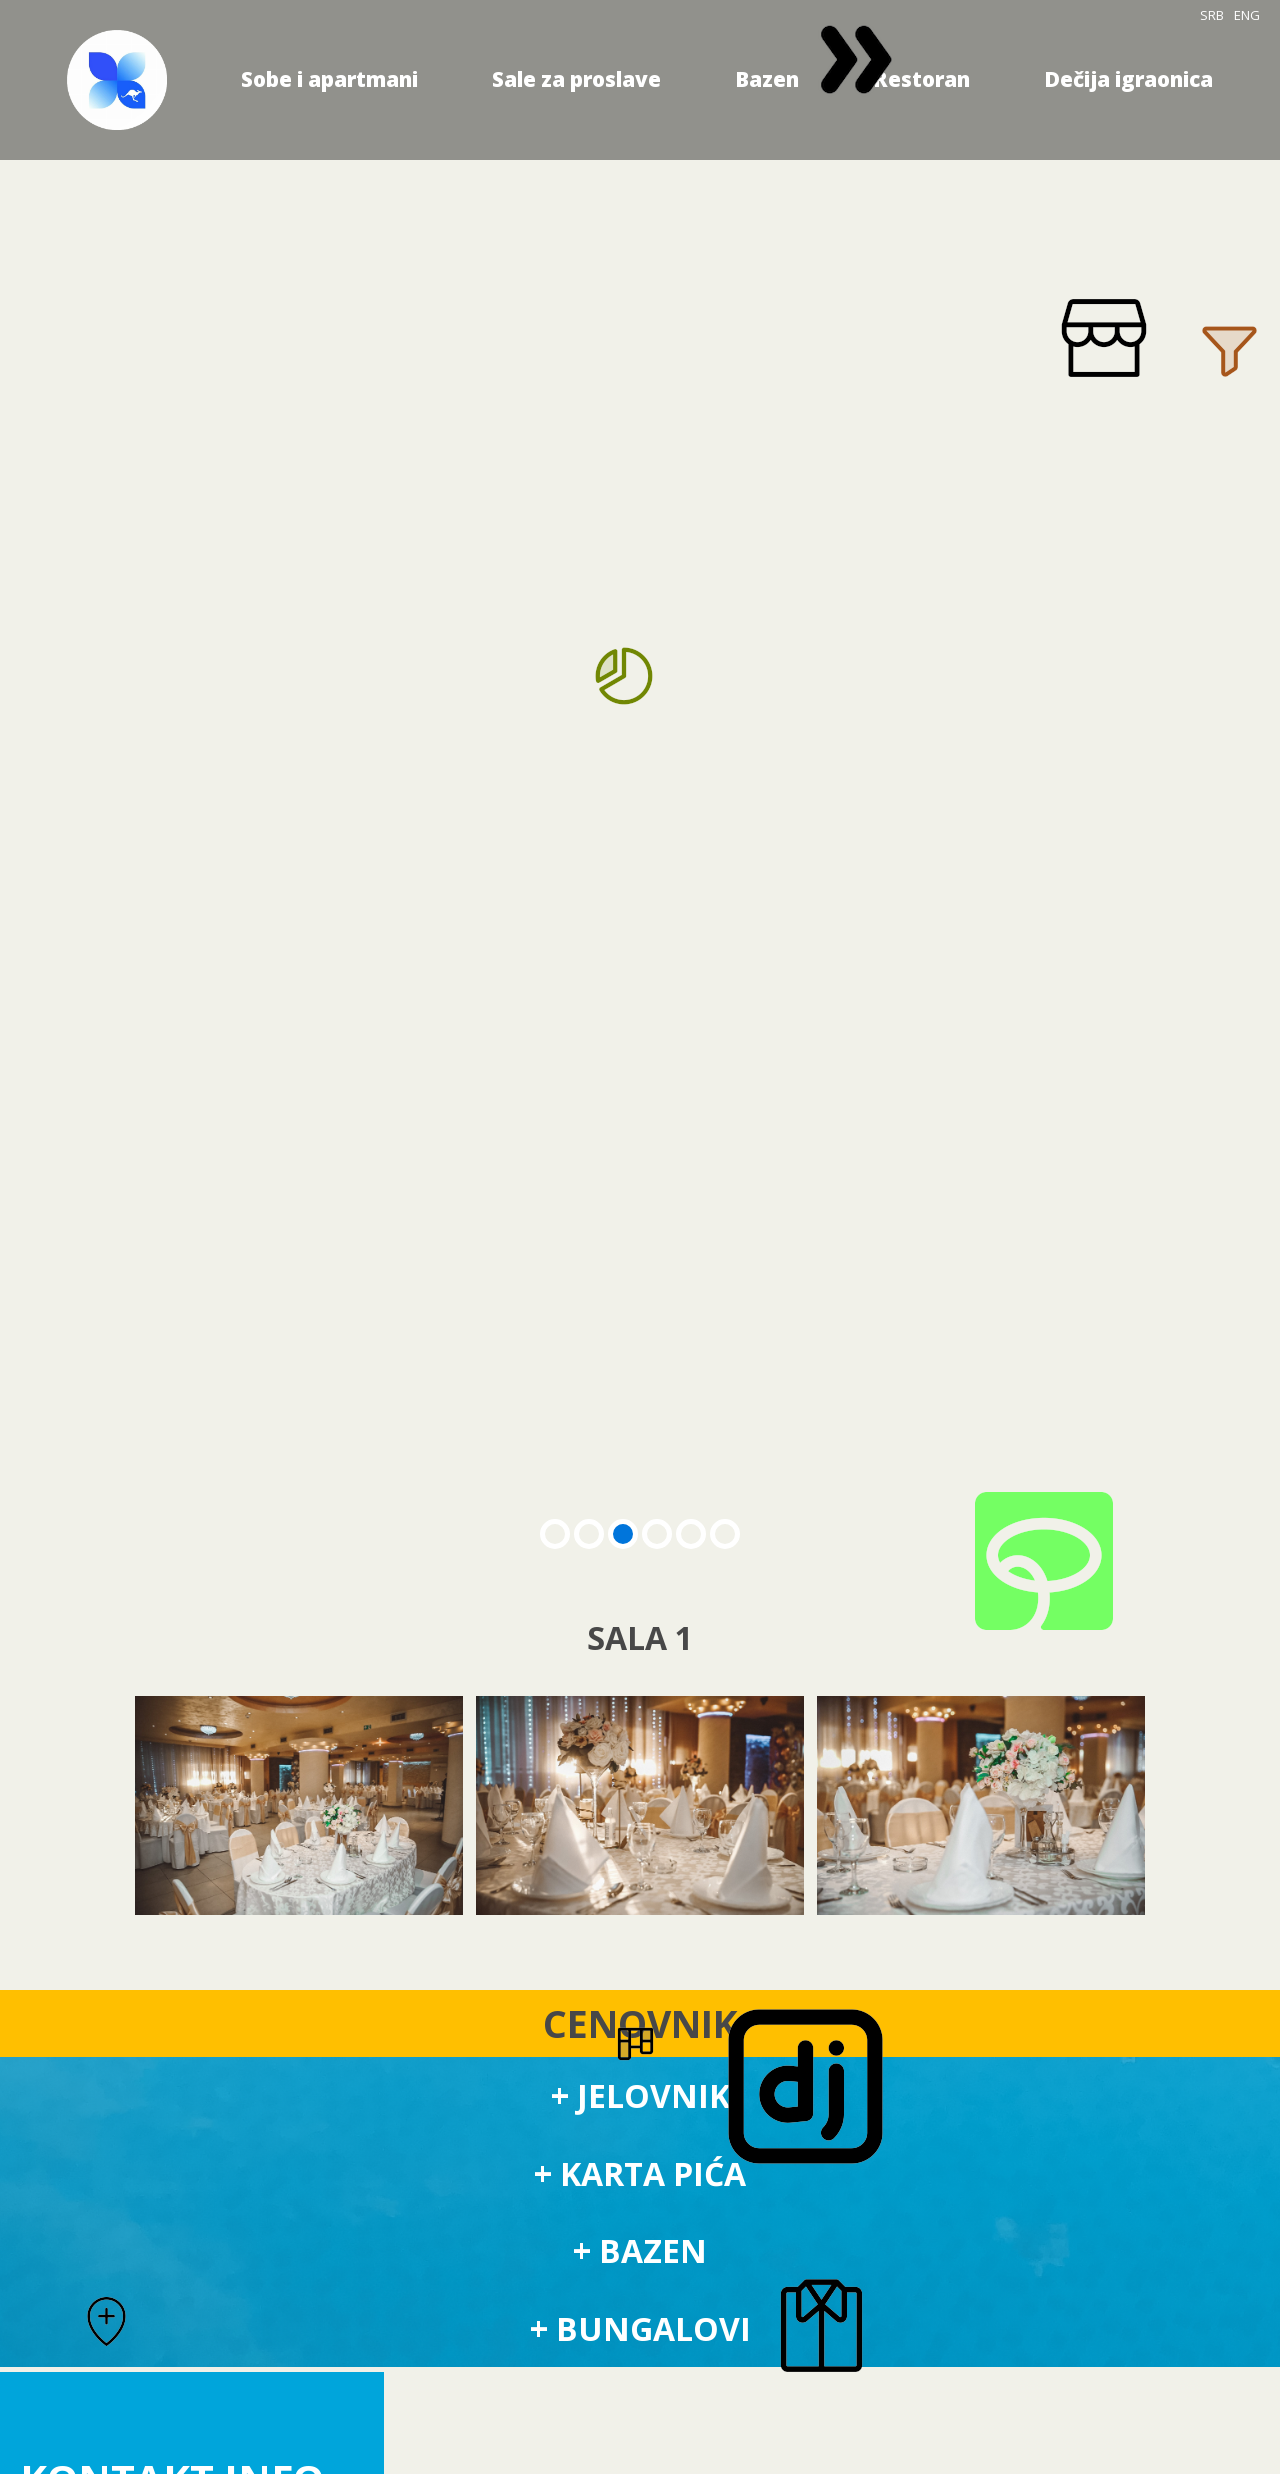  I want to click on add a new location pin, so click(106, 2321).